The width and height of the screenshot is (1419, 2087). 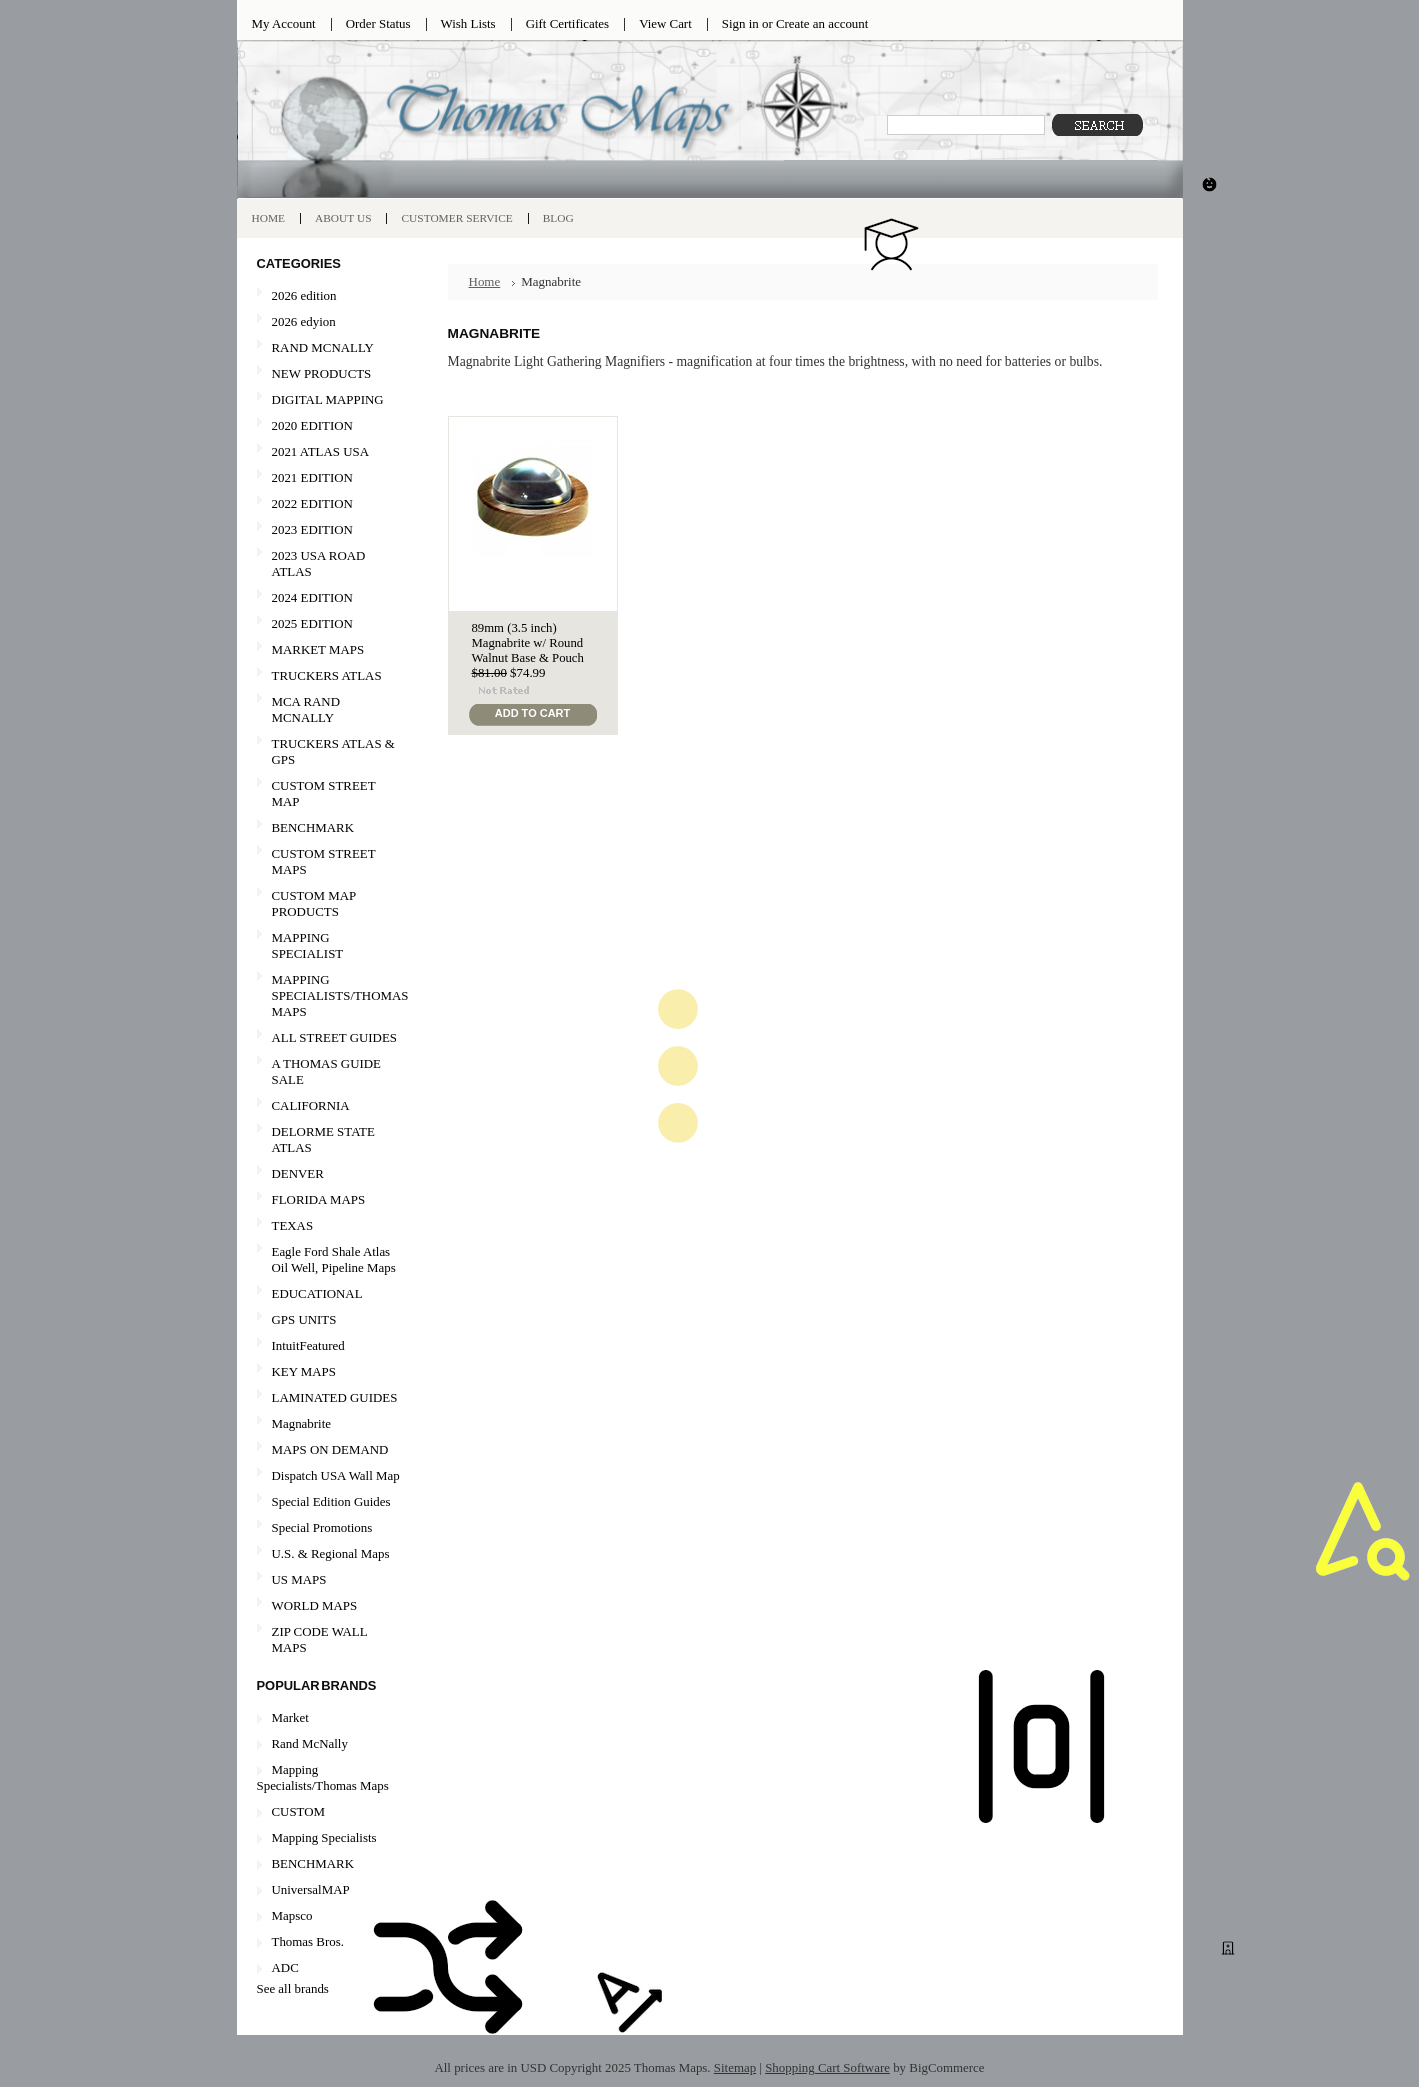 I want to click on open more options menu, so click(x=678, y=1066).